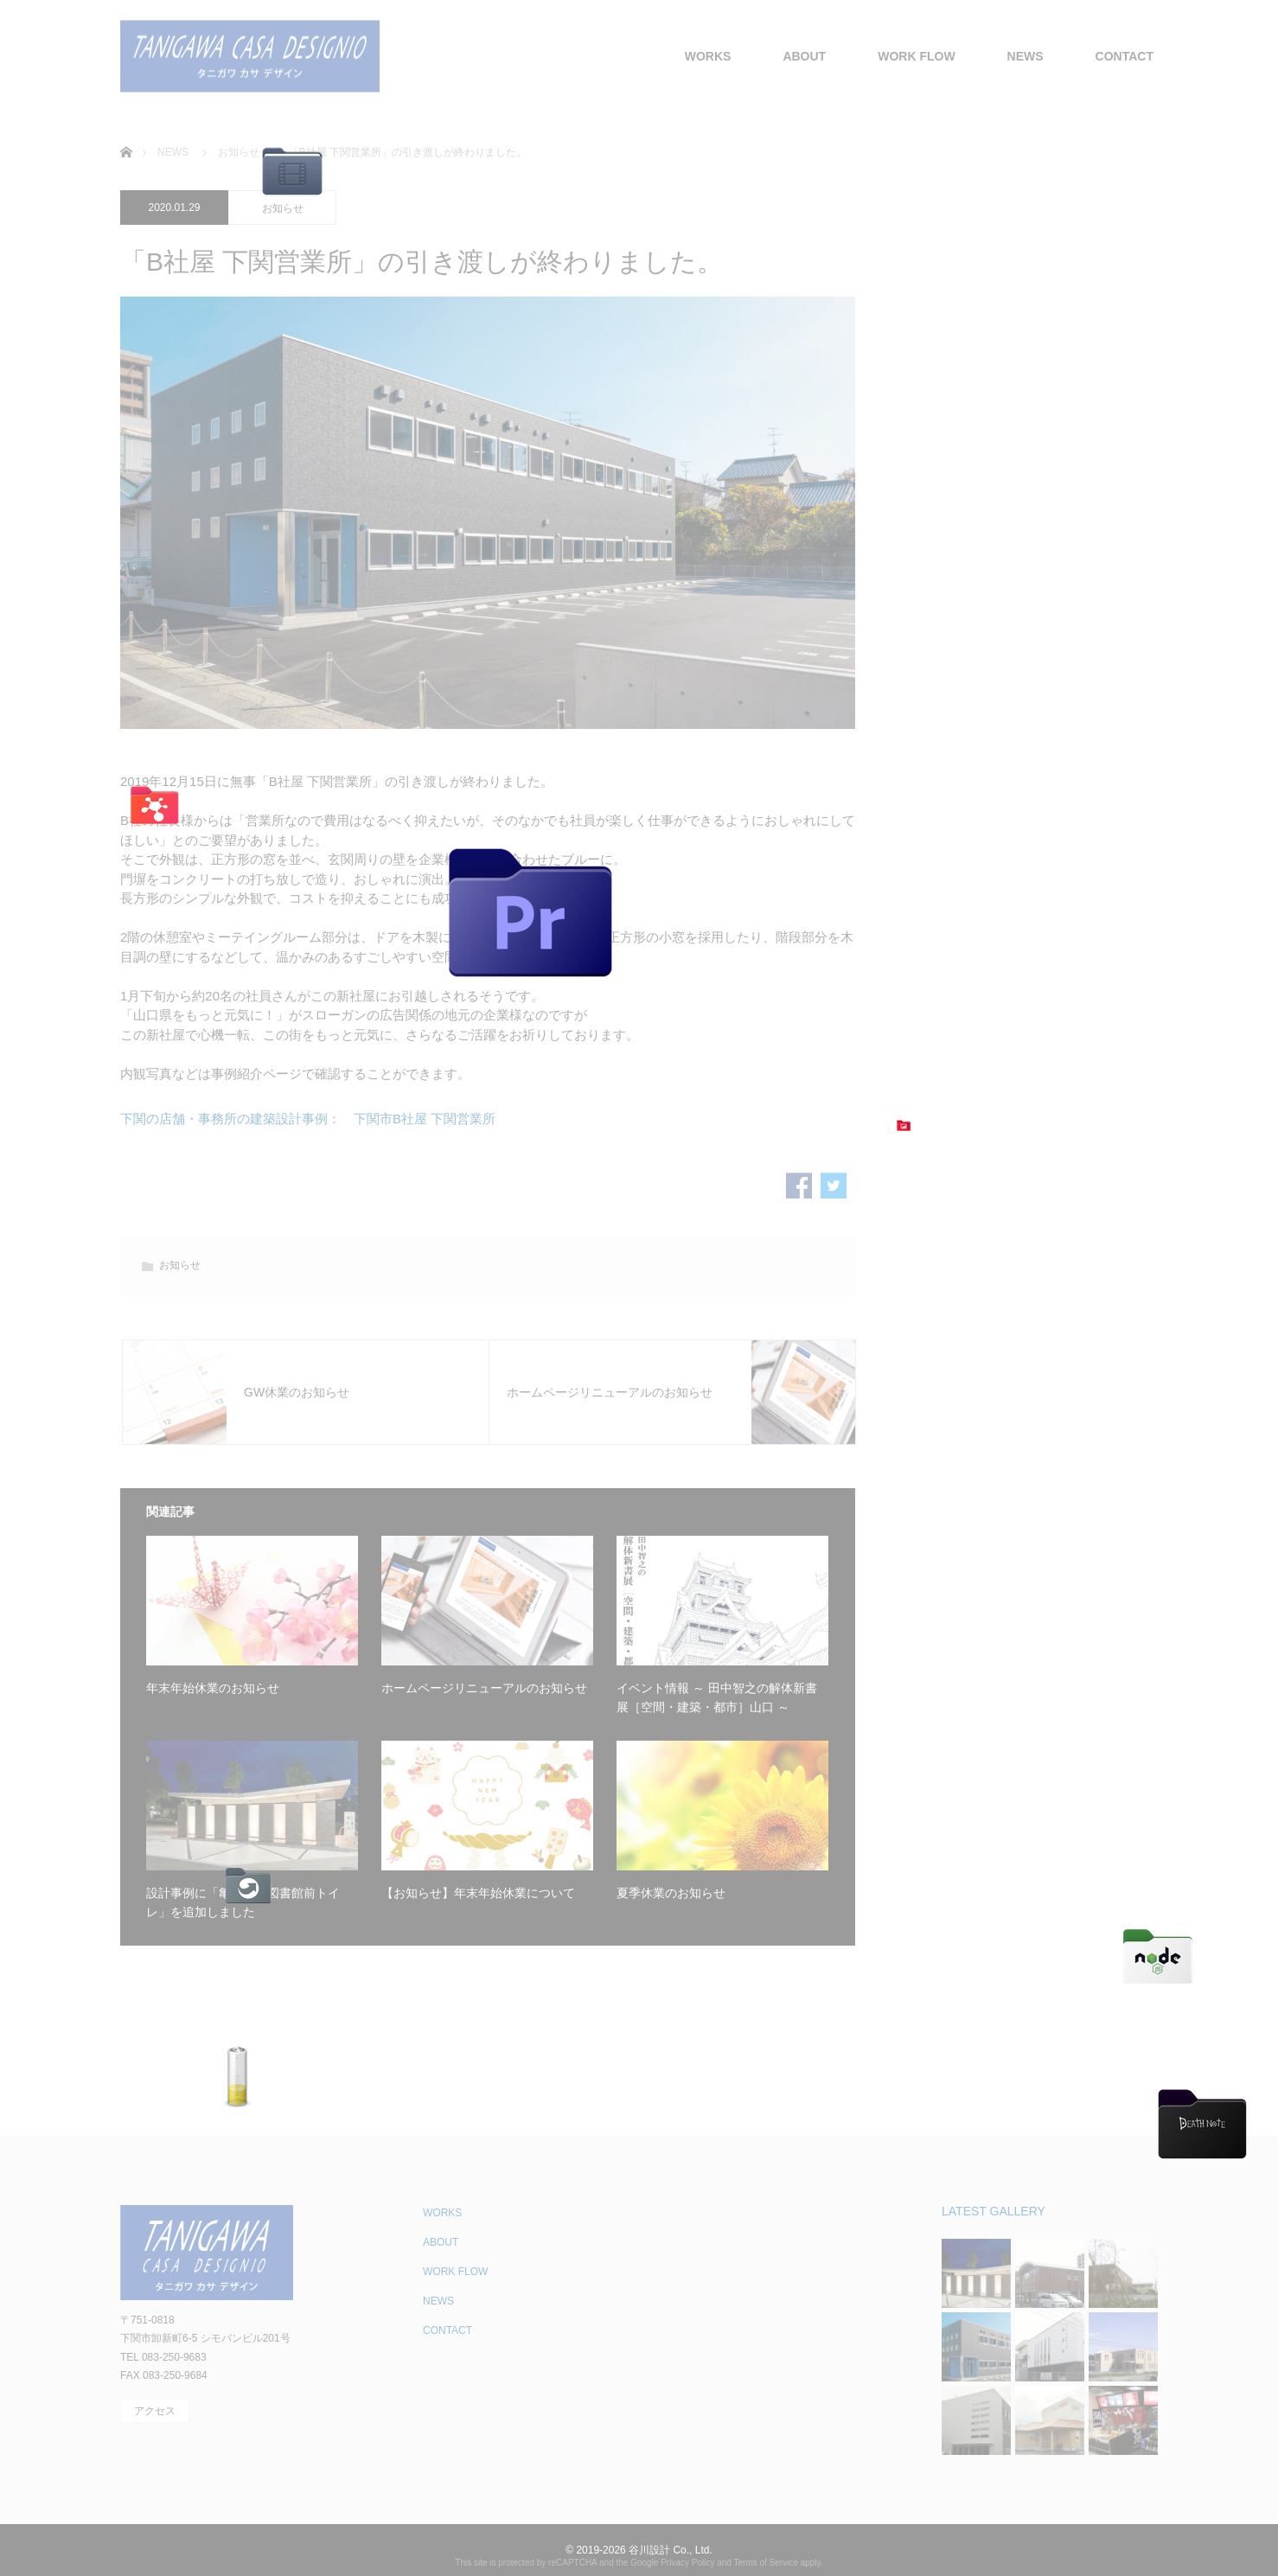  What do you see at coordinates (529, 917) in the screenshot?
I see `open folder containing adobe premiere project files` at bounding box center [529, 917].